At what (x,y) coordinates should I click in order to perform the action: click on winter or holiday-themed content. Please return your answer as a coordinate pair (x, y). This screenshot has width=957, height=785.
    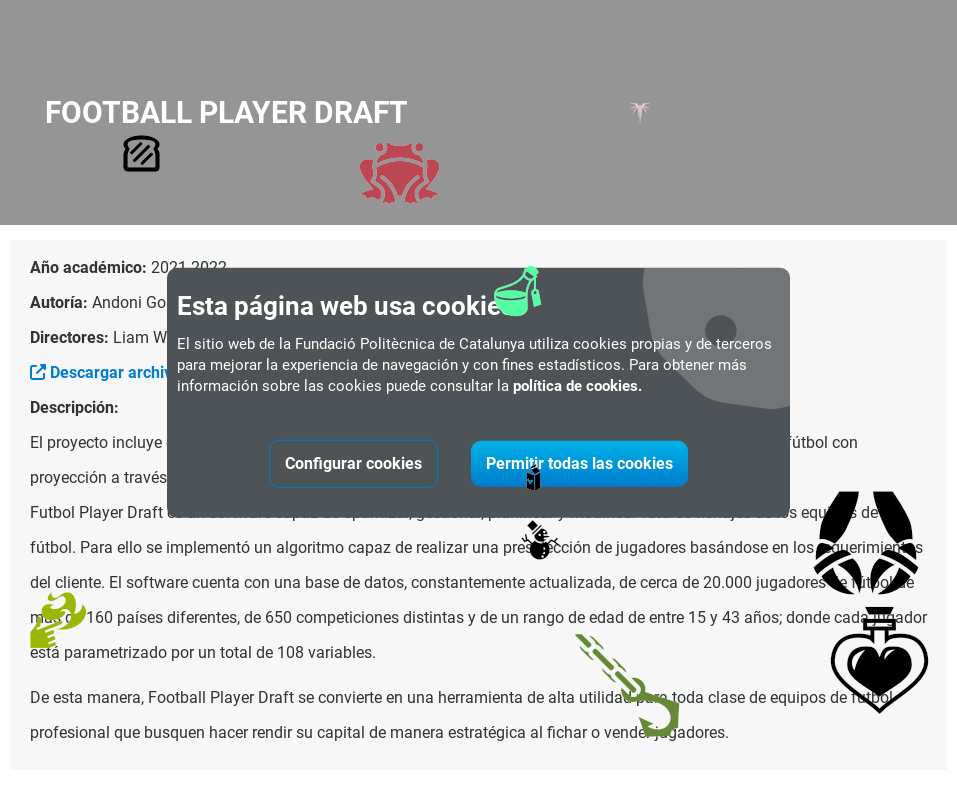
    Looking at the image, I should click on (540, 540).